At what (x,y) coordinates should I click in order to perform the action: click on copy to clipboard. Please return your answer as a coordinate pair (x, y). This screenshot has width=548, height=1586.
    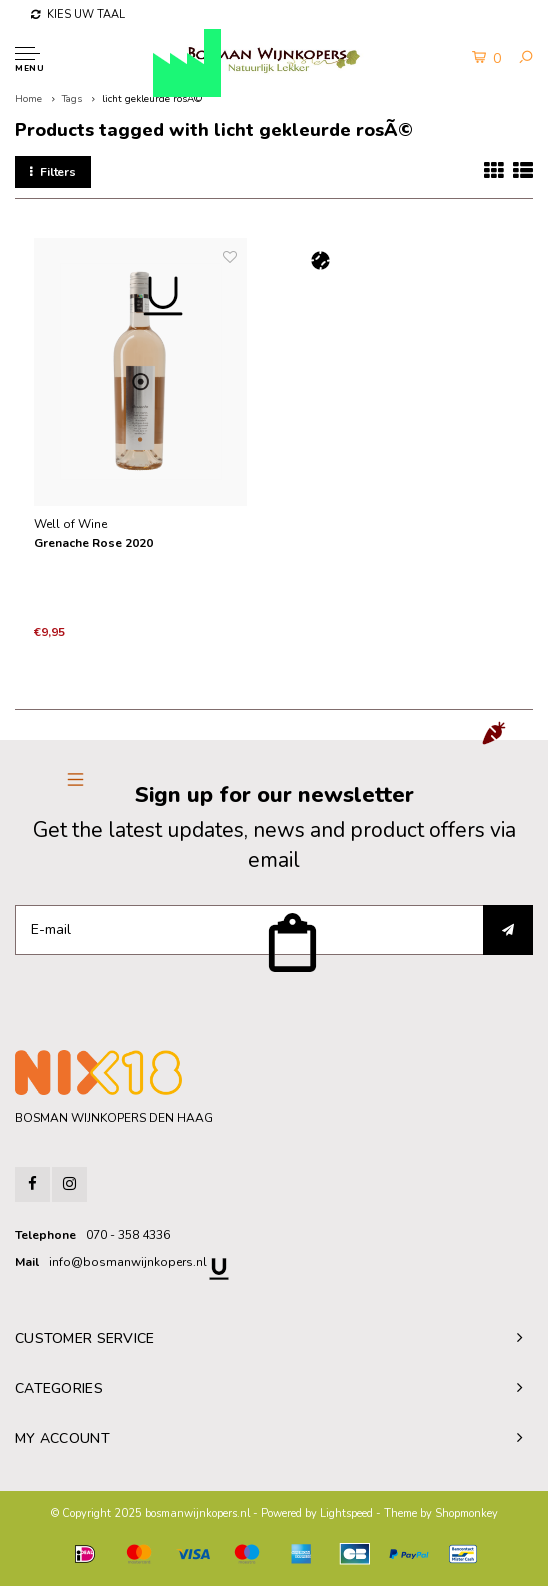
    Looking at the image, I should click on (292, 942).